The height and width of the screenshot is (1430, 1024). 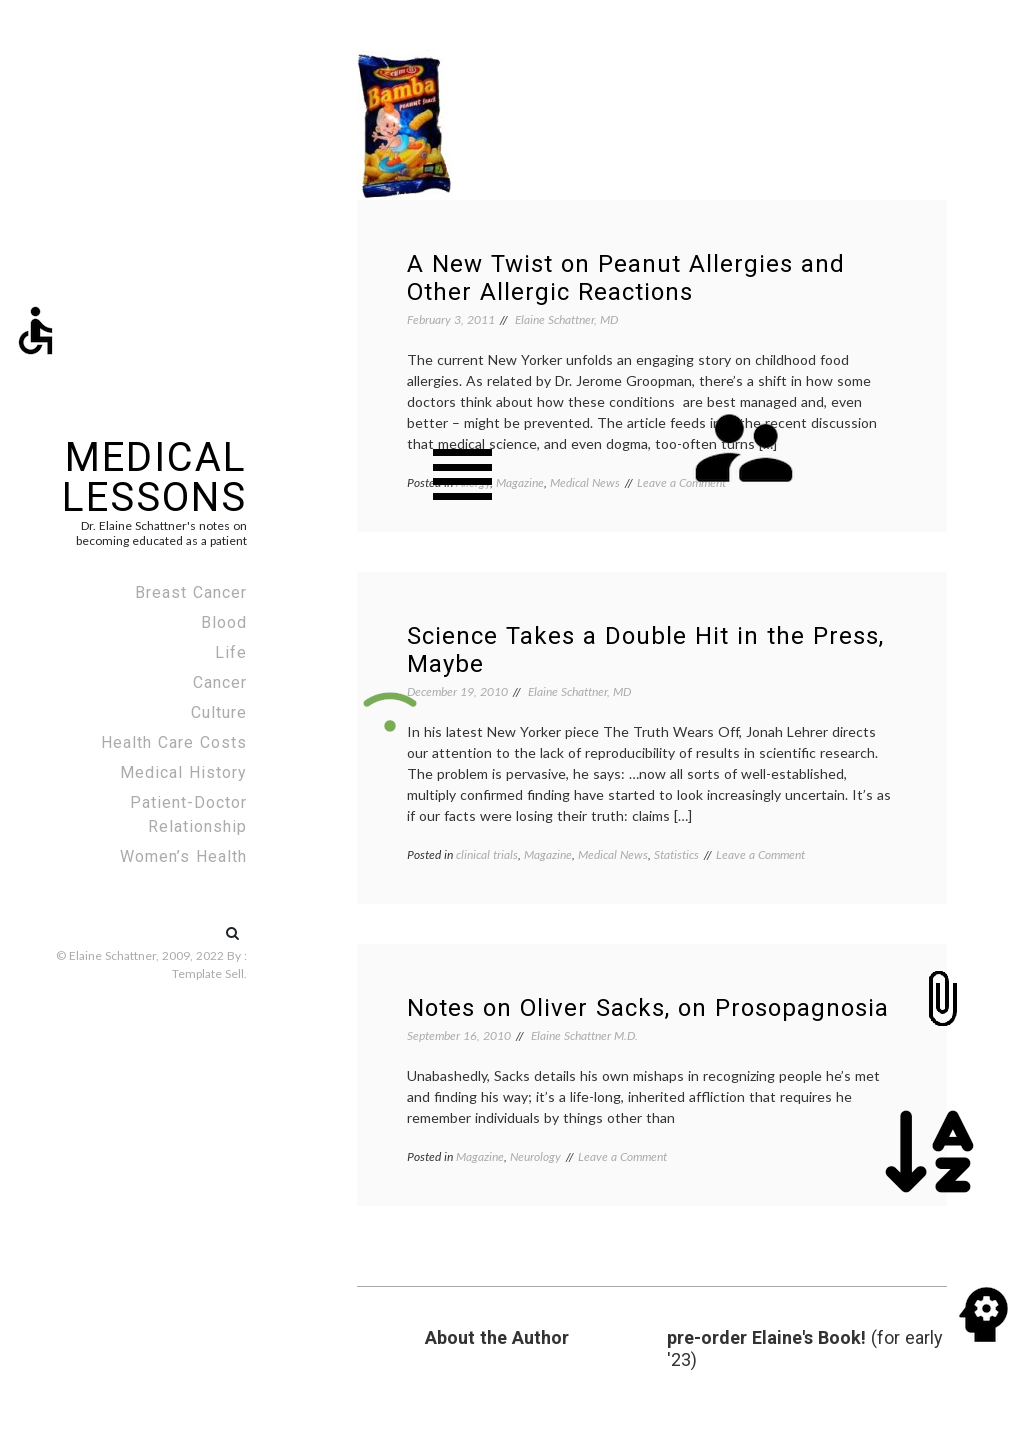 I want to click on indicates weak wifi signal strength, so click(x=390, y=682).